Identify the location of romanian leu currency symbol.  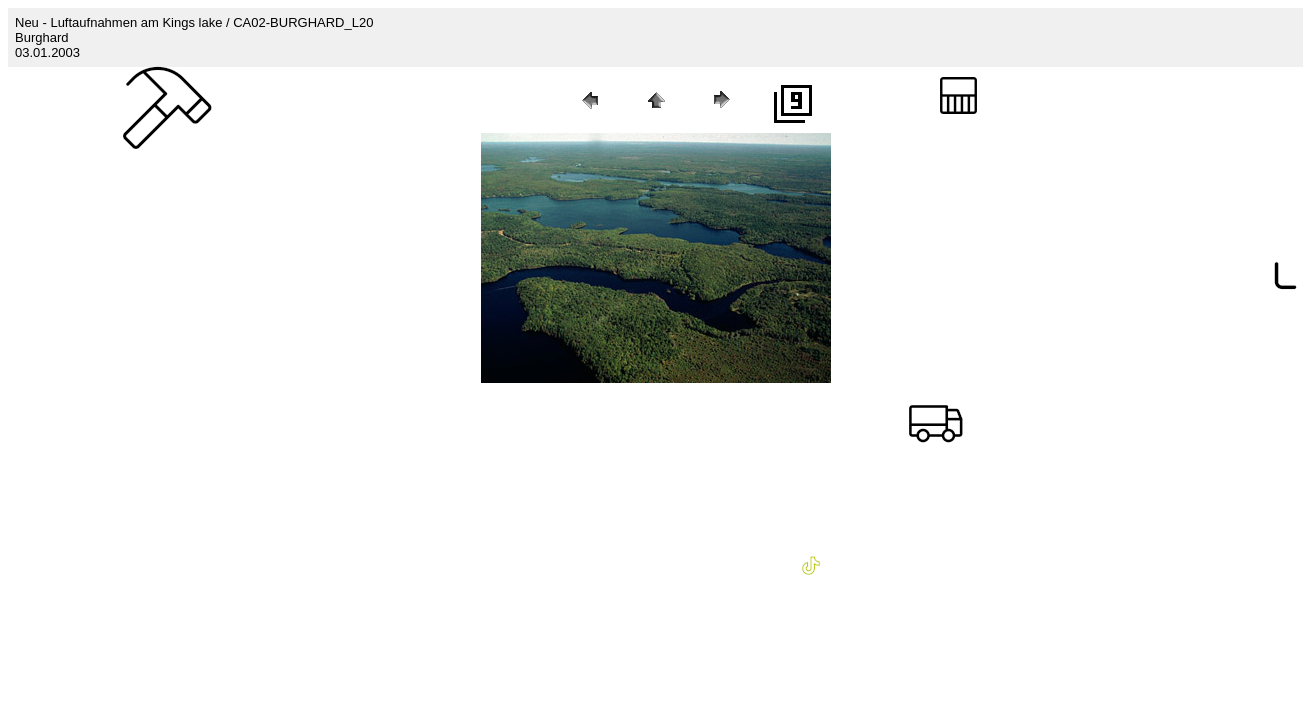
(1285, 276).